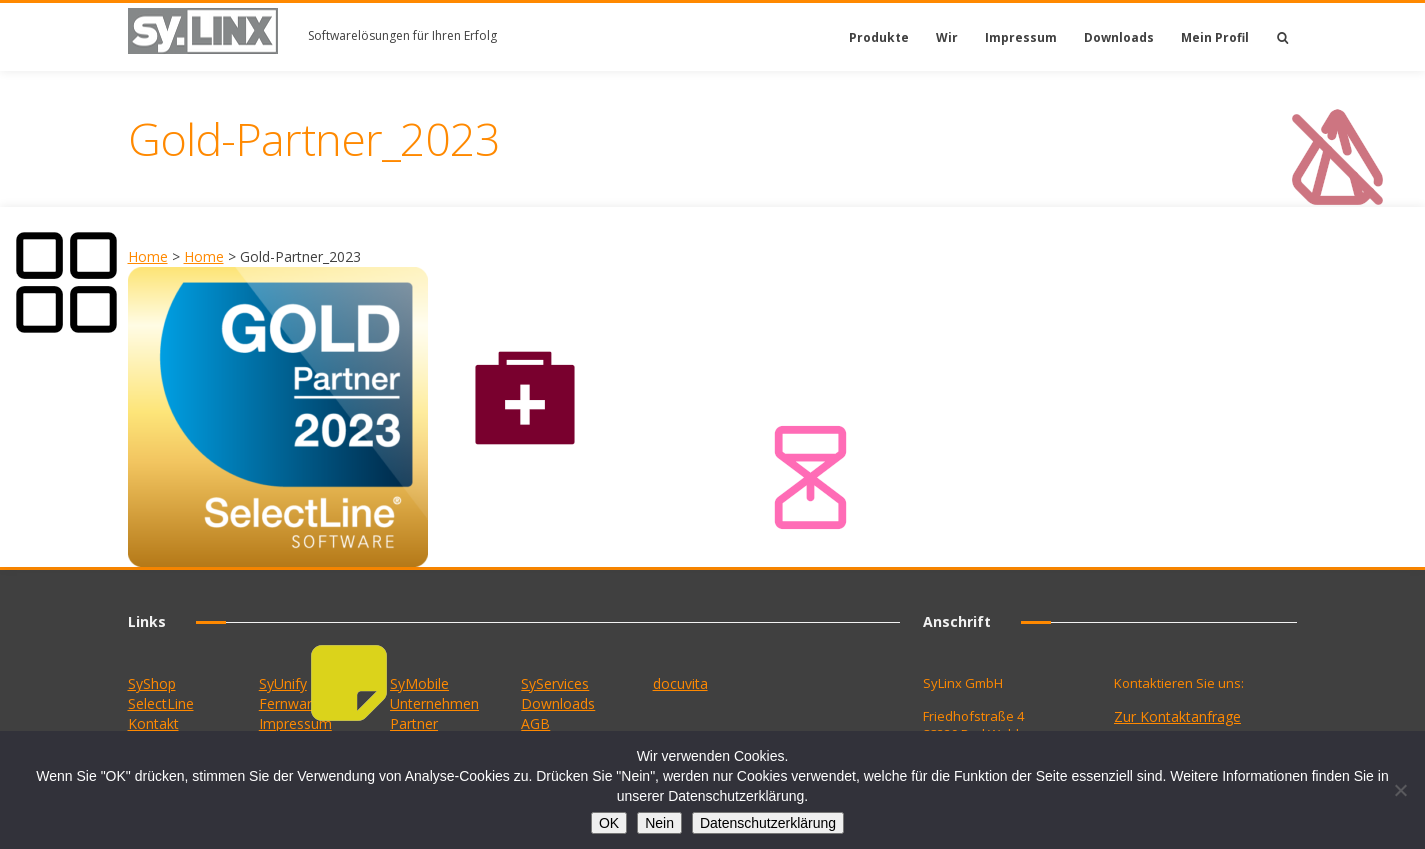 Image resolution: width=1425 pixels, height=849 pixels. What do you see at coordinates (1337, 159) in the screenshot?
I see `disable 3D object rendering` at bounding box center [1337, 159].